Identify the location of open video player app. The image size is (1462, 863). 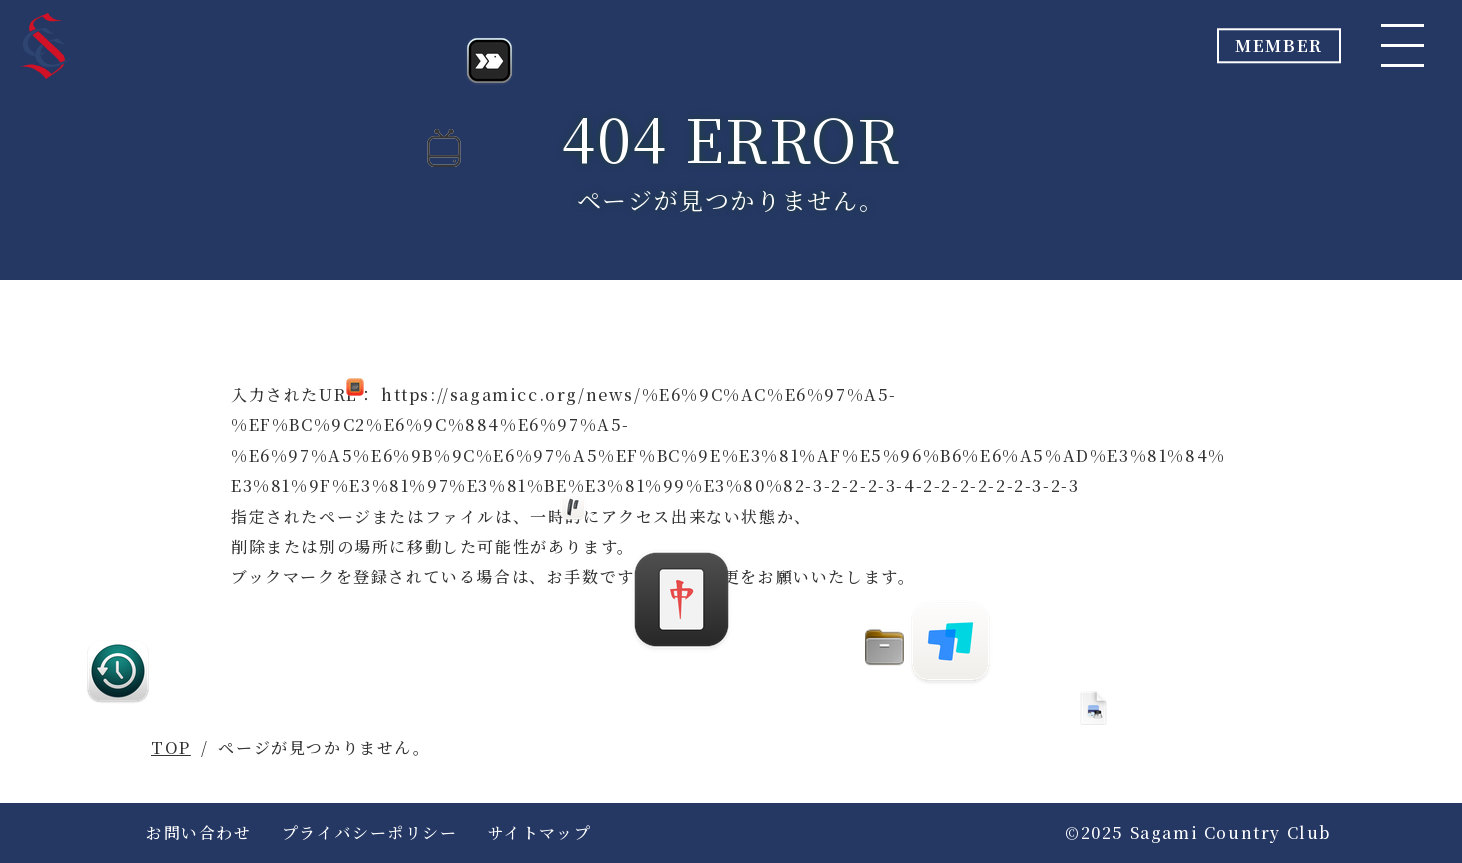
(444, 148).